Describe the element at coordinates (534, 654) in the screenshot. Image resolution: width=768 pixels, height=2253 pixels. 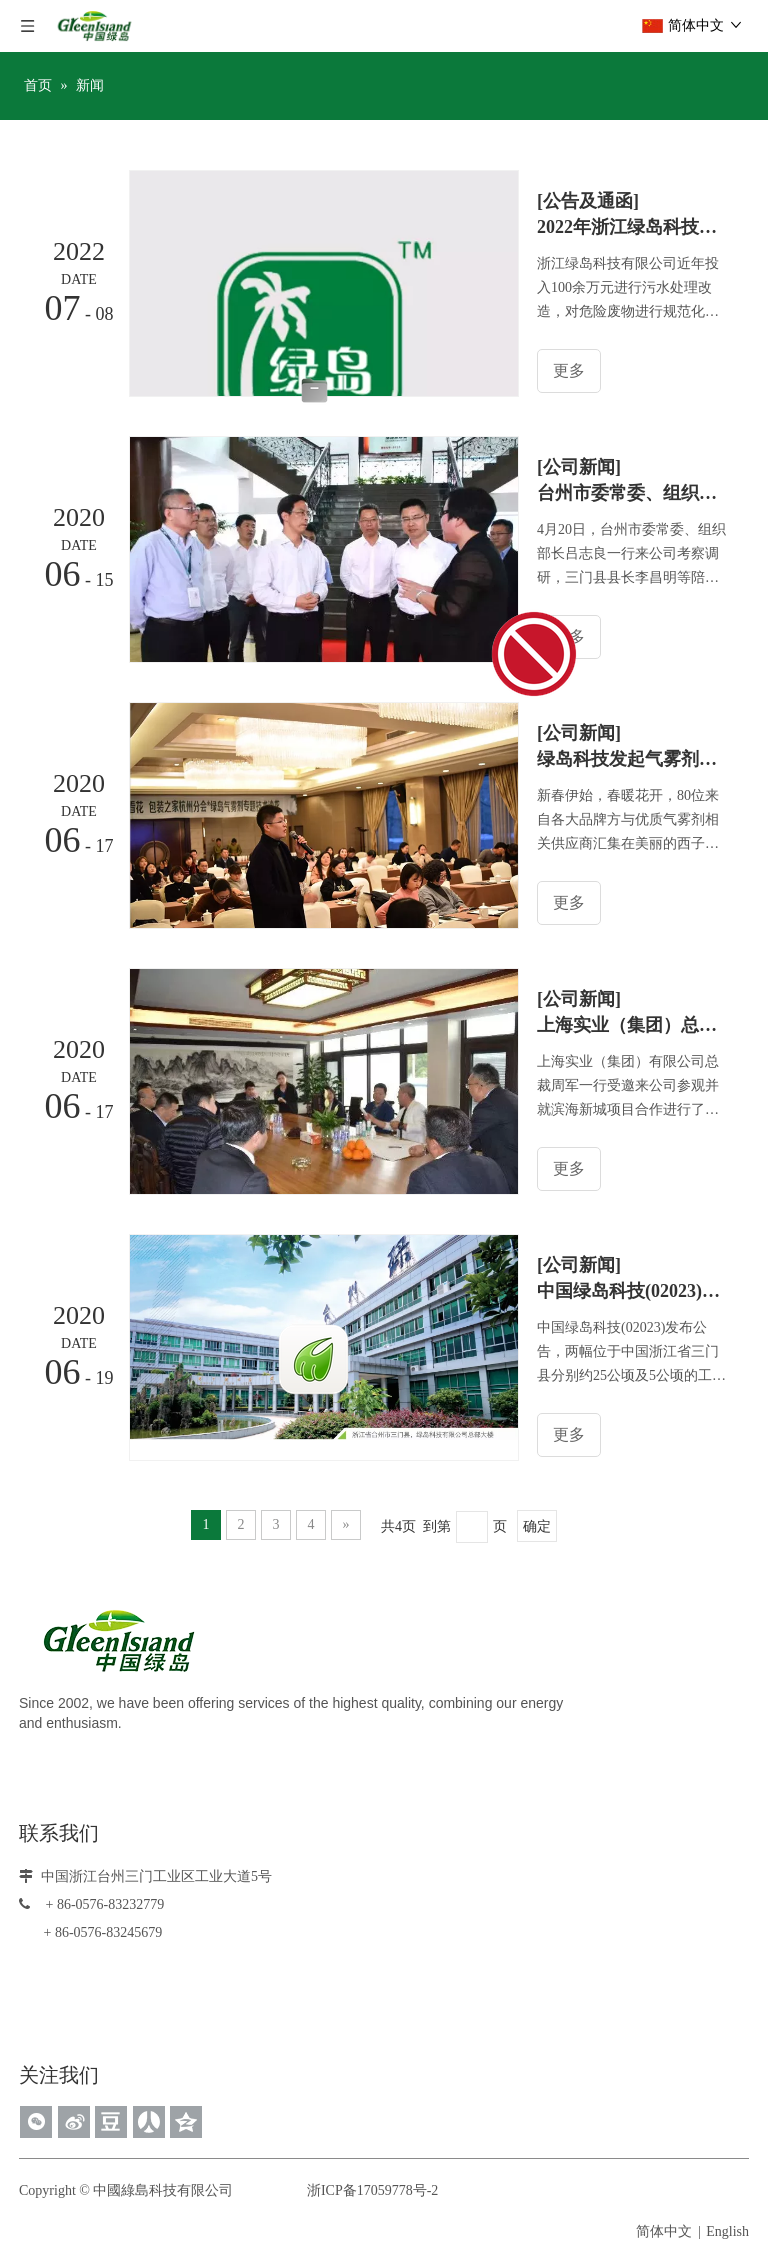
I see `delete selected item` at that location.